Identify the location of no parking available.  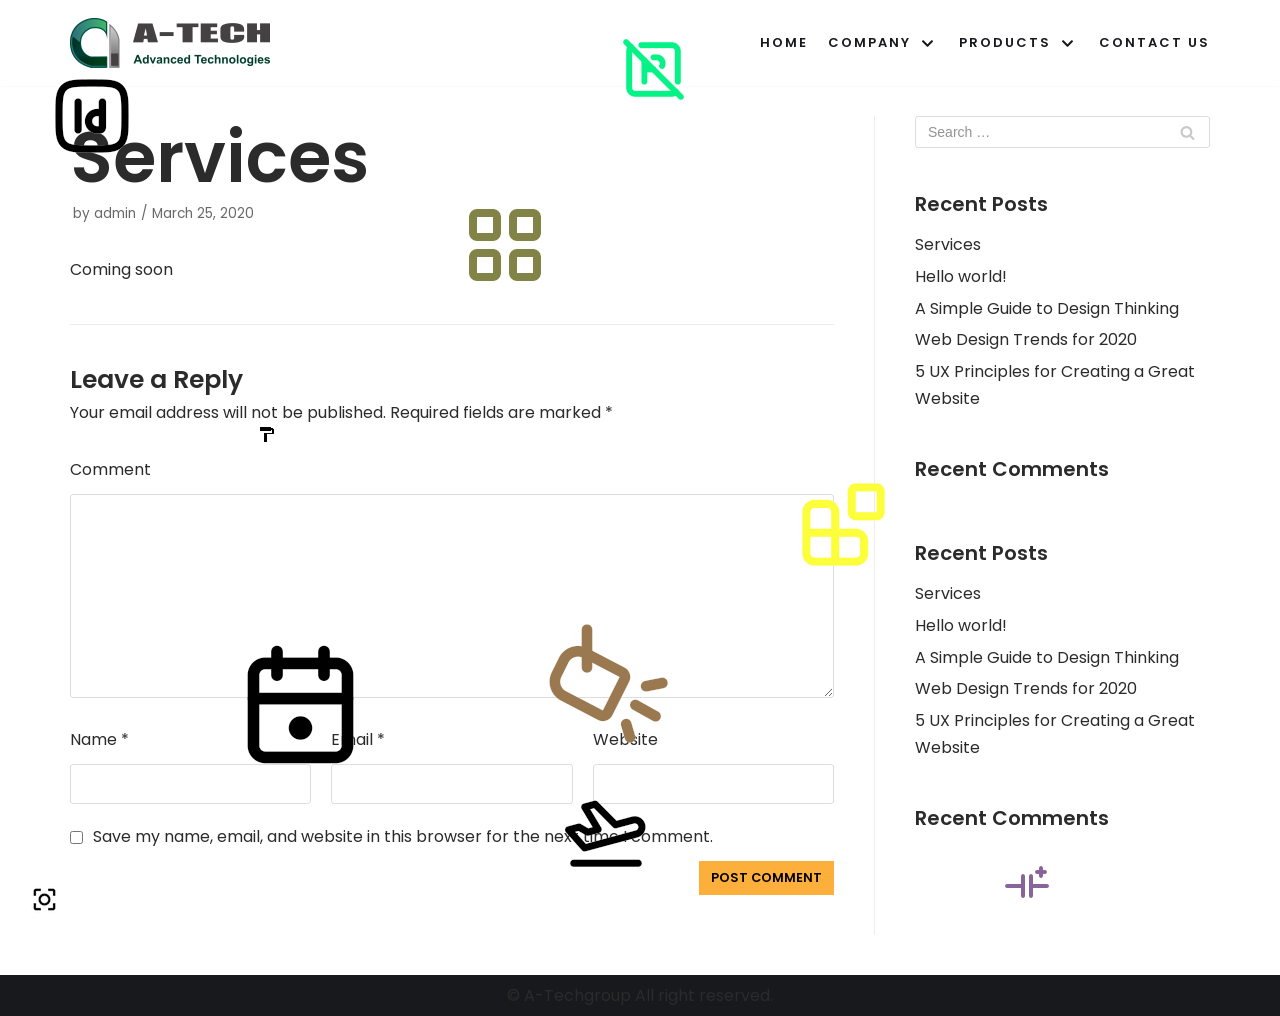
(653, 69).